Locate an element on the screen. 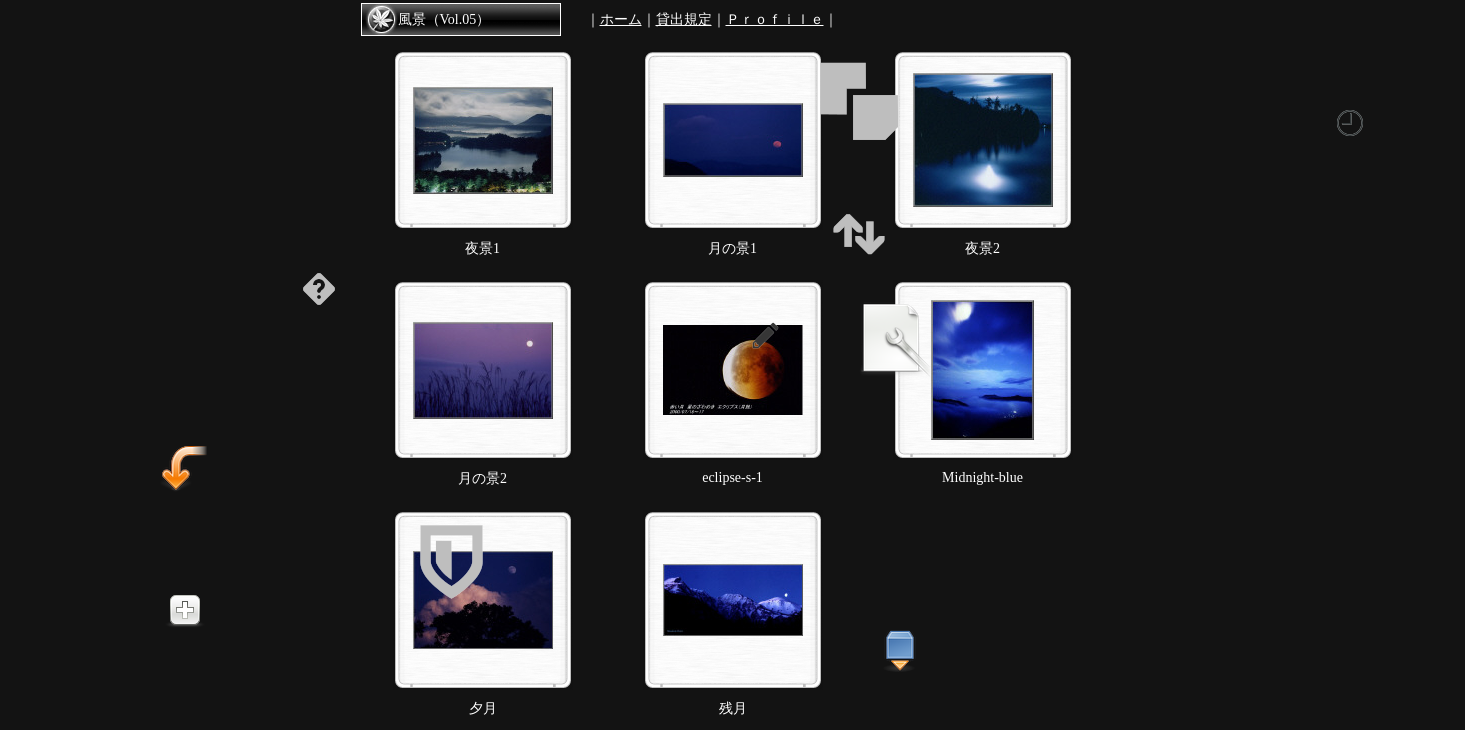 The height and width of the screenshot is (730, 1465). zoom in to enlarge content is located at coordinates (185, 609).